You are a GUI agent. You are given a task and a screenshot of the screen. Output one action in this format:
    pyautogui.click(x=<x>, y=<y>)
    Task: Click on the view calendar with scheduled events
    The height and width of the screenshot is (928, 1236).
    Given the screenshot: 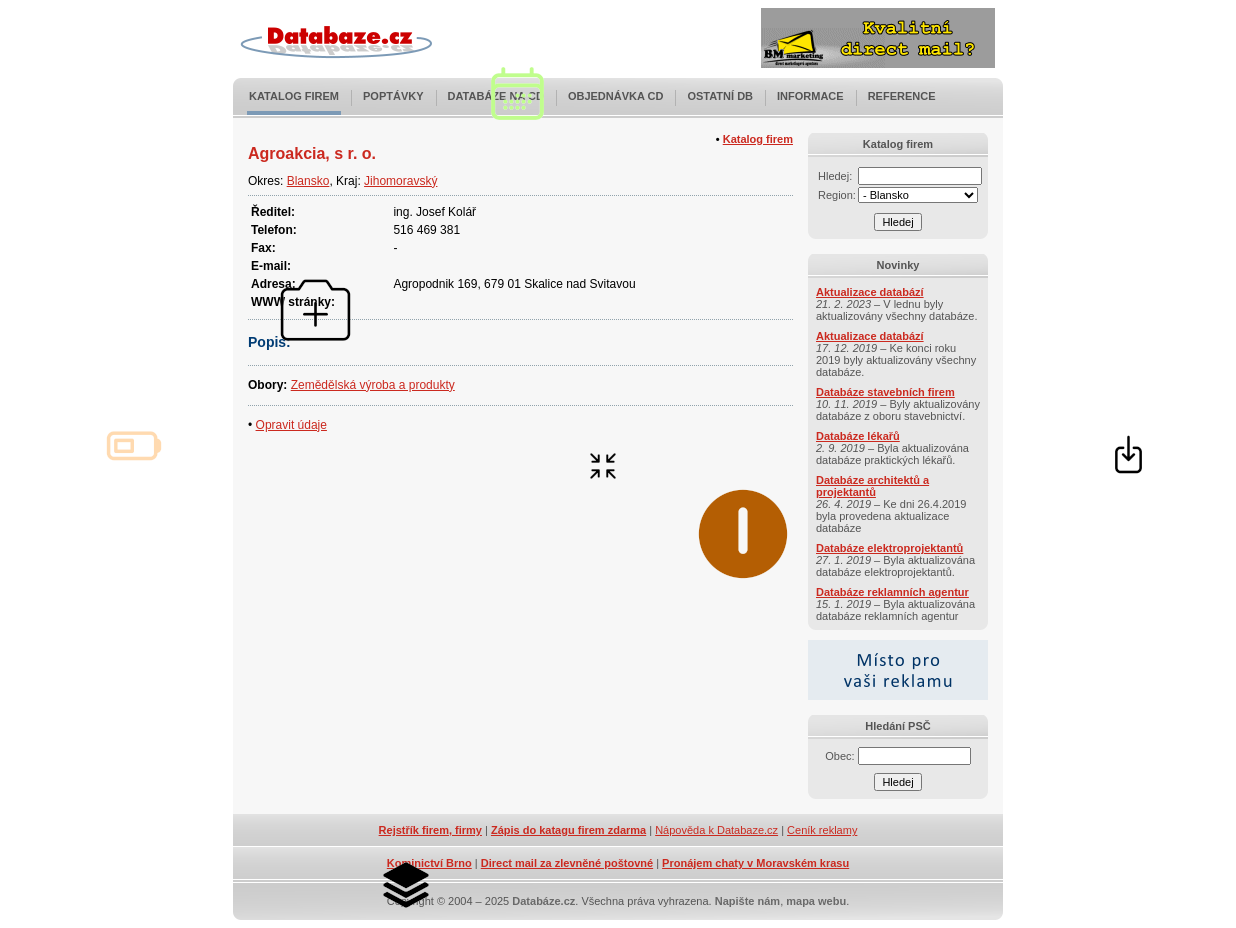 What is the action you would take?
    pyautogui.click(x=517, y=93)
    